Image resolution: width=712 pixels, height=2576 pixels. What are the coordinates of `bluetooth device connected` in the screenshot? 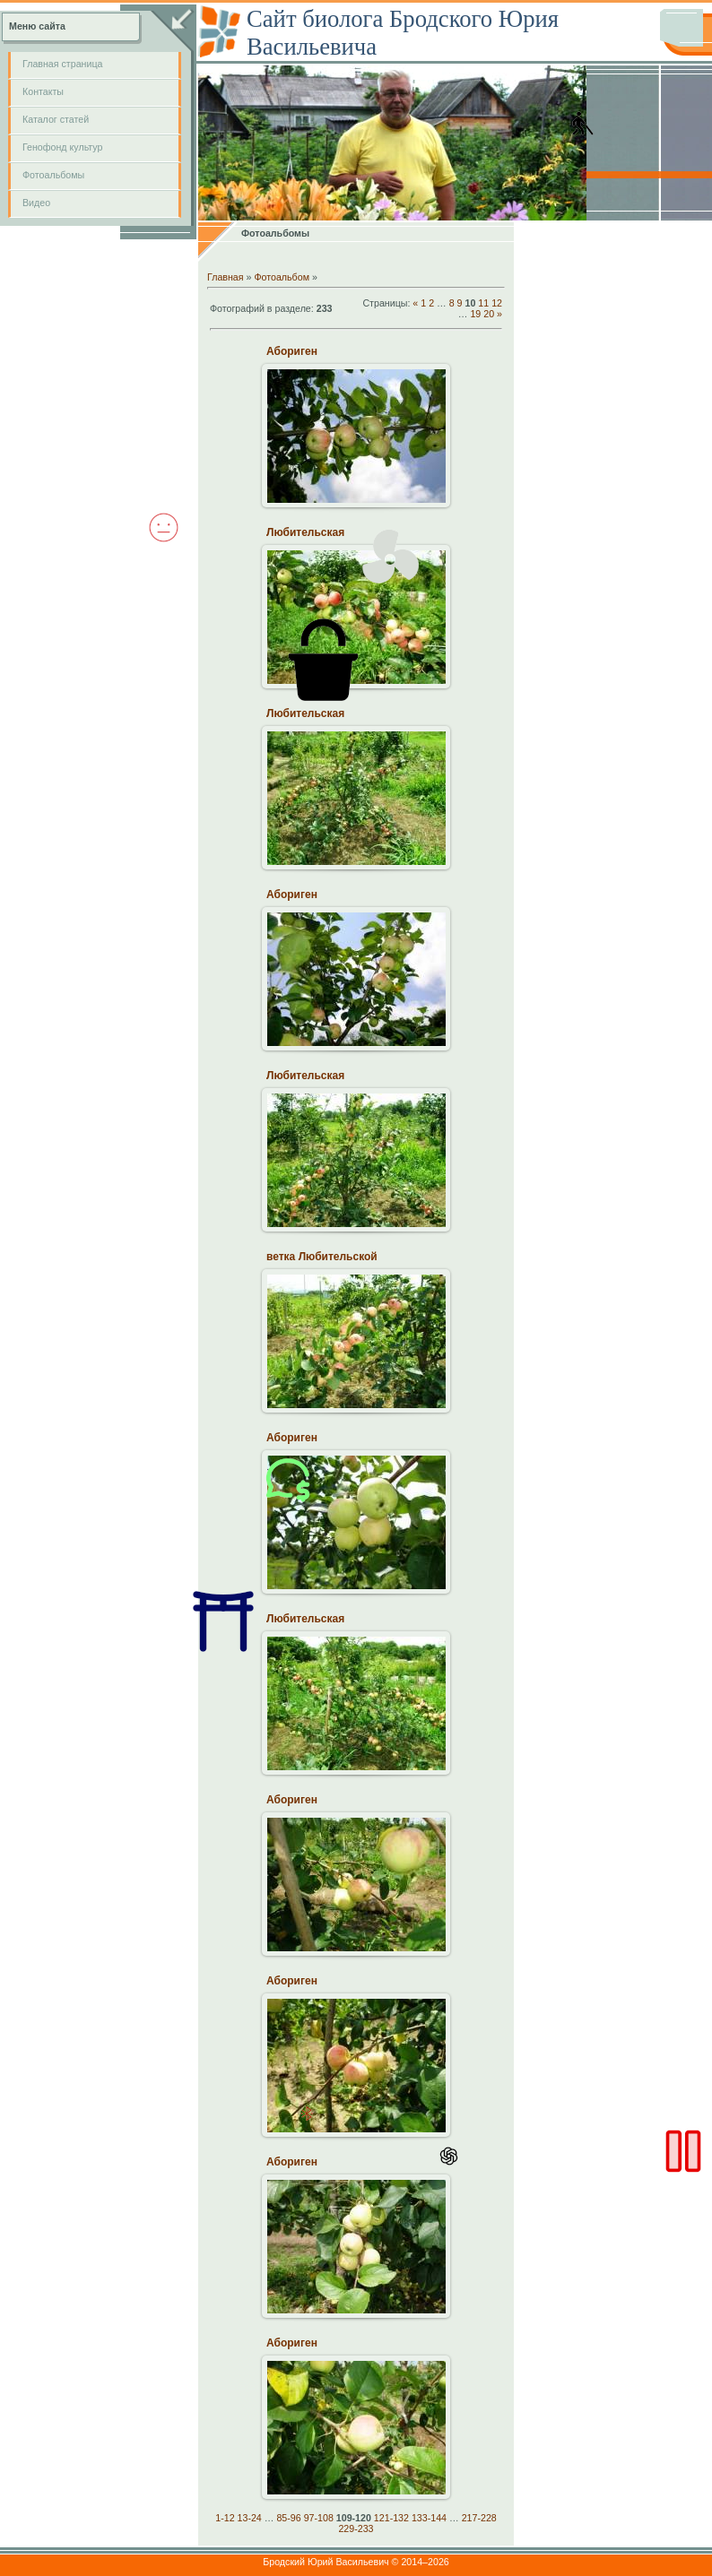 It's located at (307, 2114).